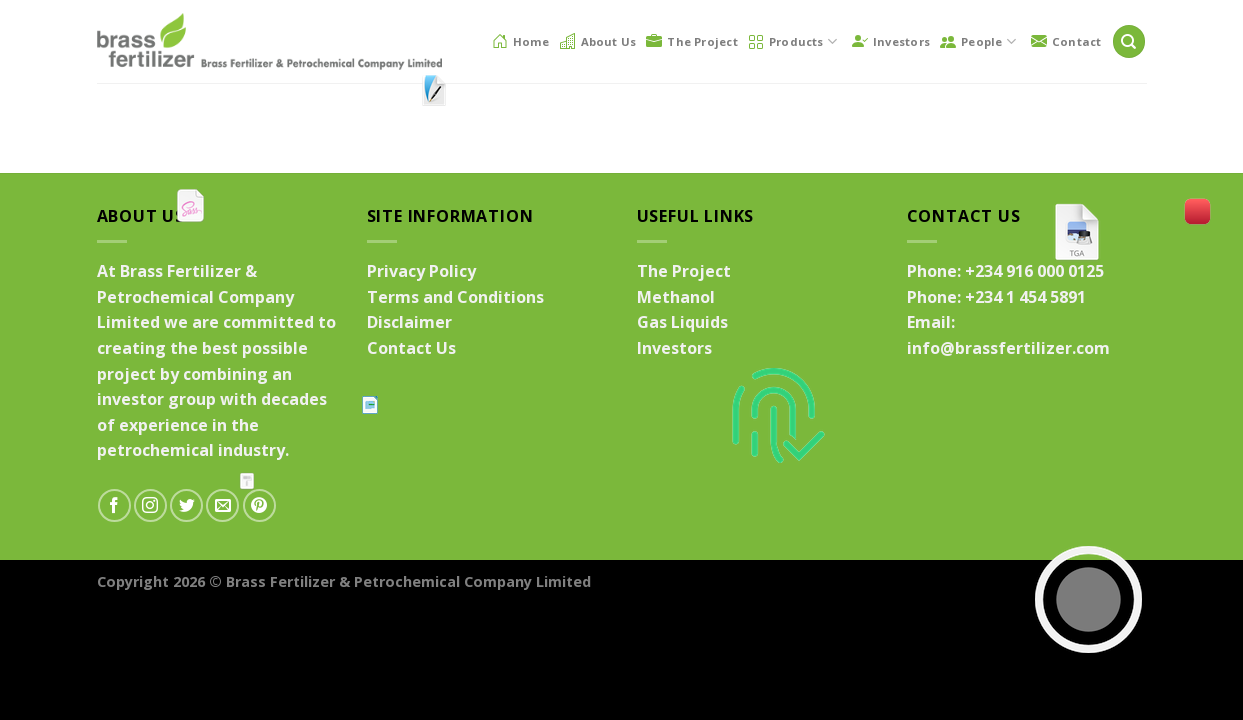  I want to click on scss/sass stylesheet file, so click(190, 205).